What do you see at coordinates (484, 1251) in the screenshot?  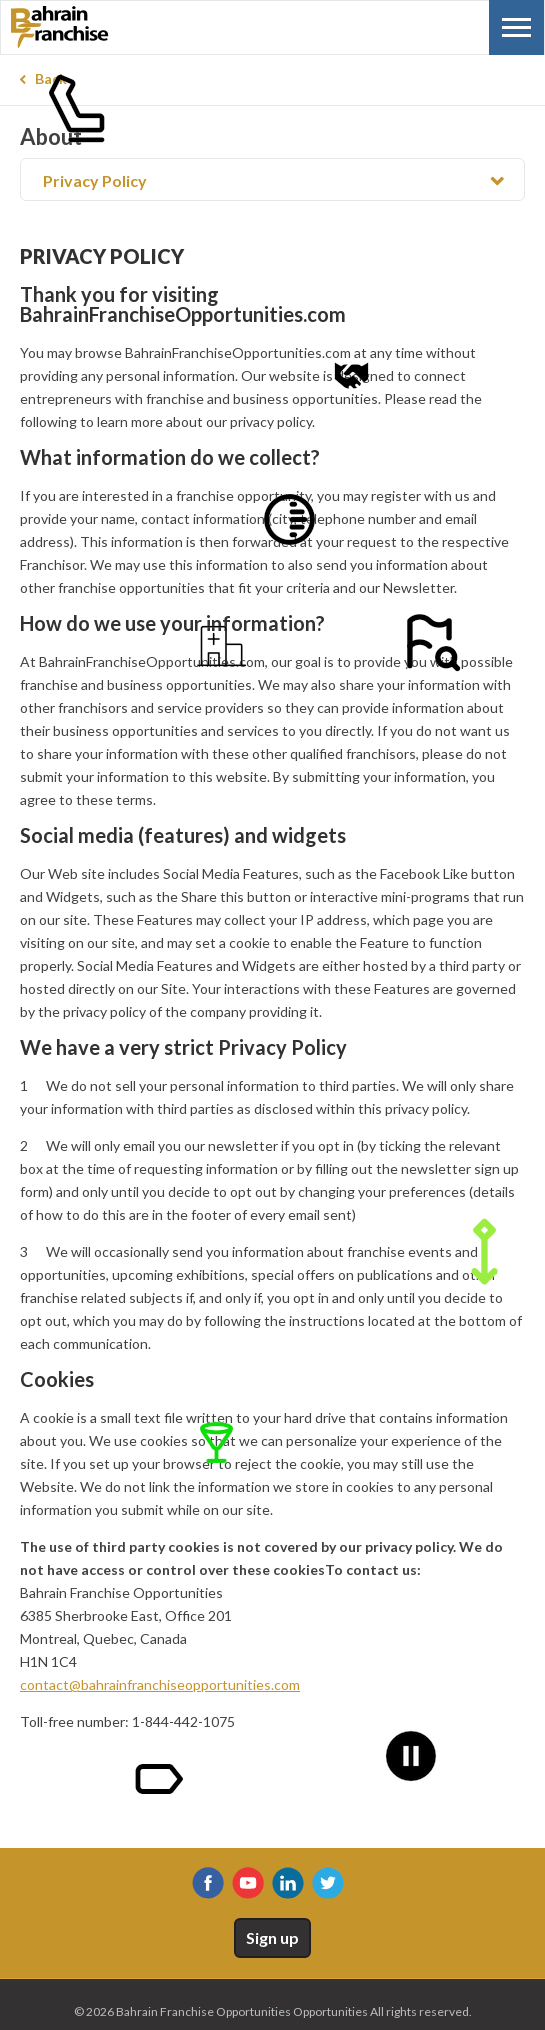 I see `move item down in a list or sequence` at bounding box center [484, 1251].